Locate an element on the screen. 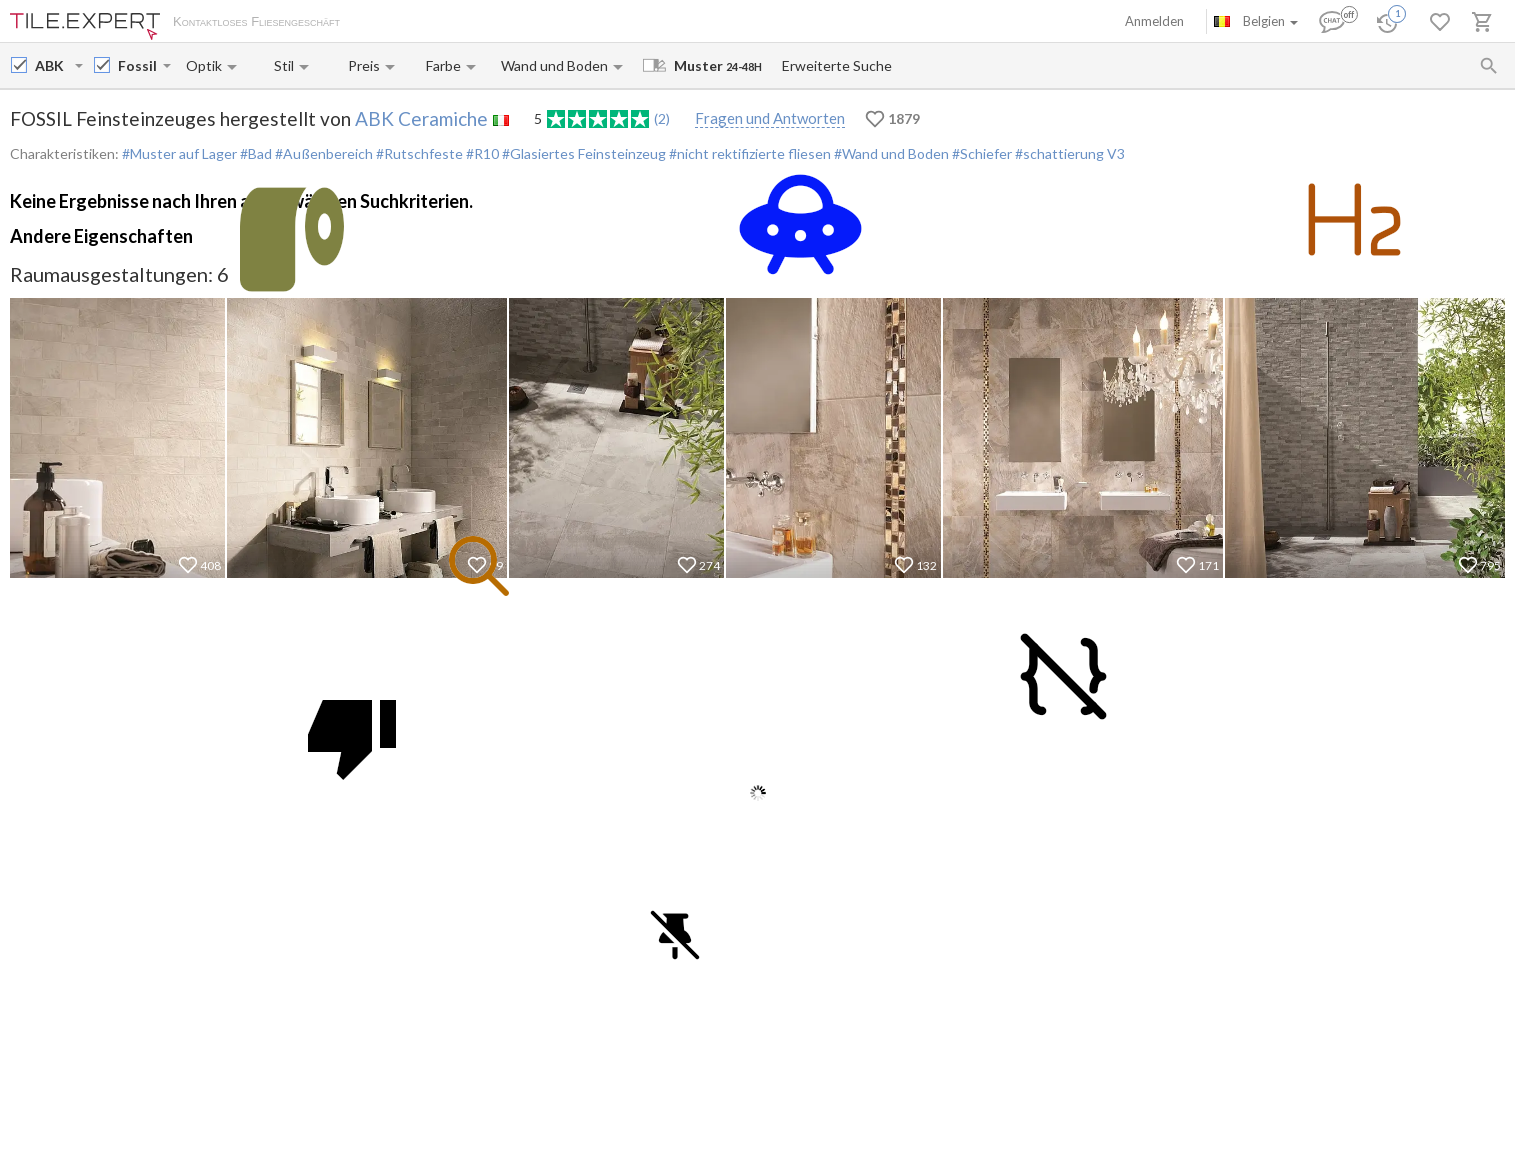 This screenshot has height=1155, width=1515. search for content or items is located at coordinates (479, 566).